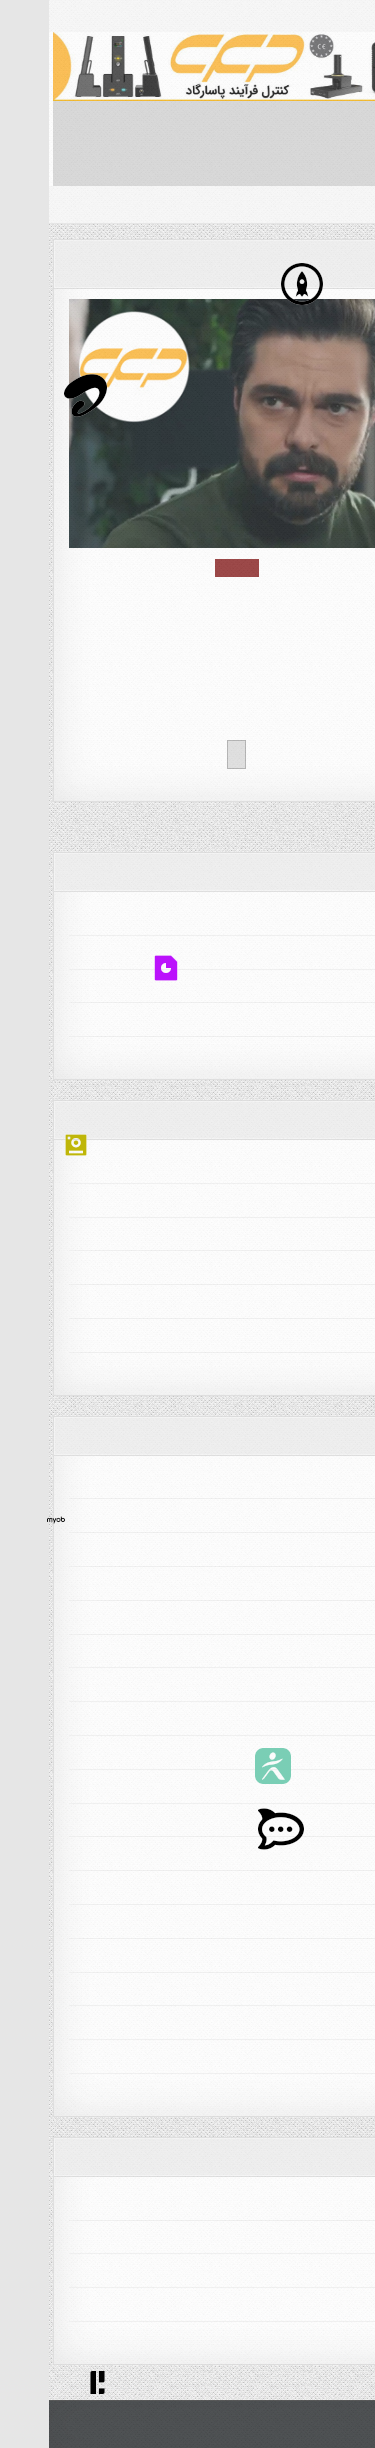 The width and height of the screenshot is (375, 2448). Describe the element at coordinates (166, 968) in the screenshot. I see `view file analytics or chart report` at that location.